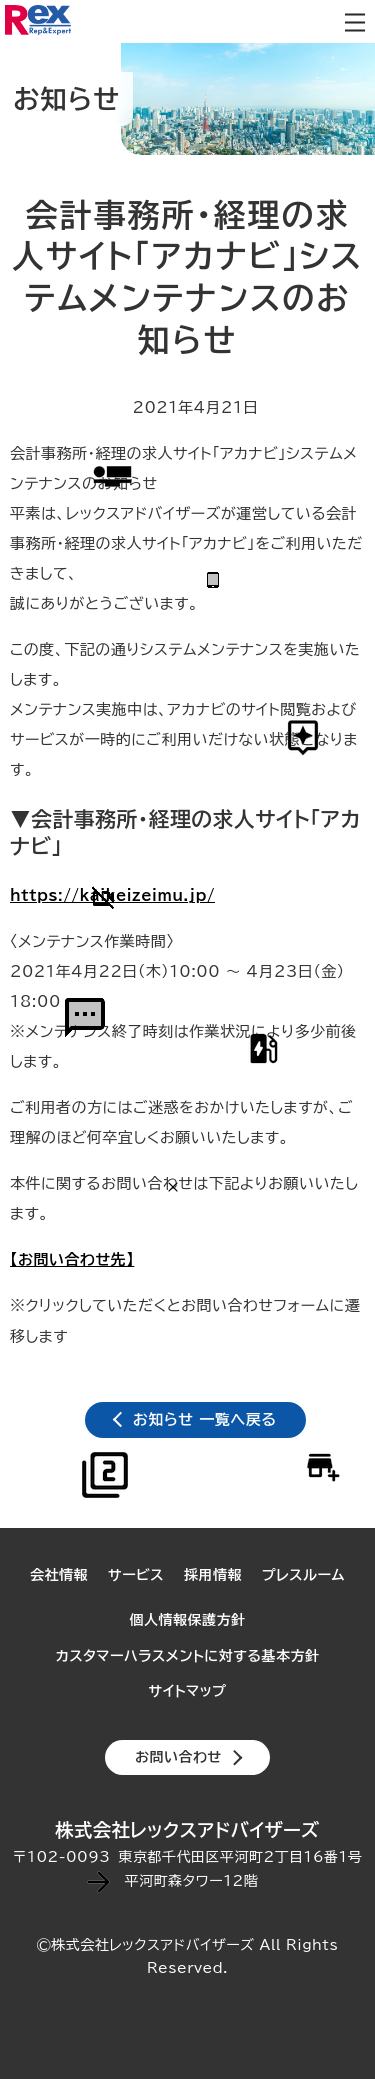 Image resolution: width=375 pixels, height=2079 pixels. Describe the element at coordinates (303, 737) in the screenshot. I see `access AI assistant or smart suggestions` at that location.